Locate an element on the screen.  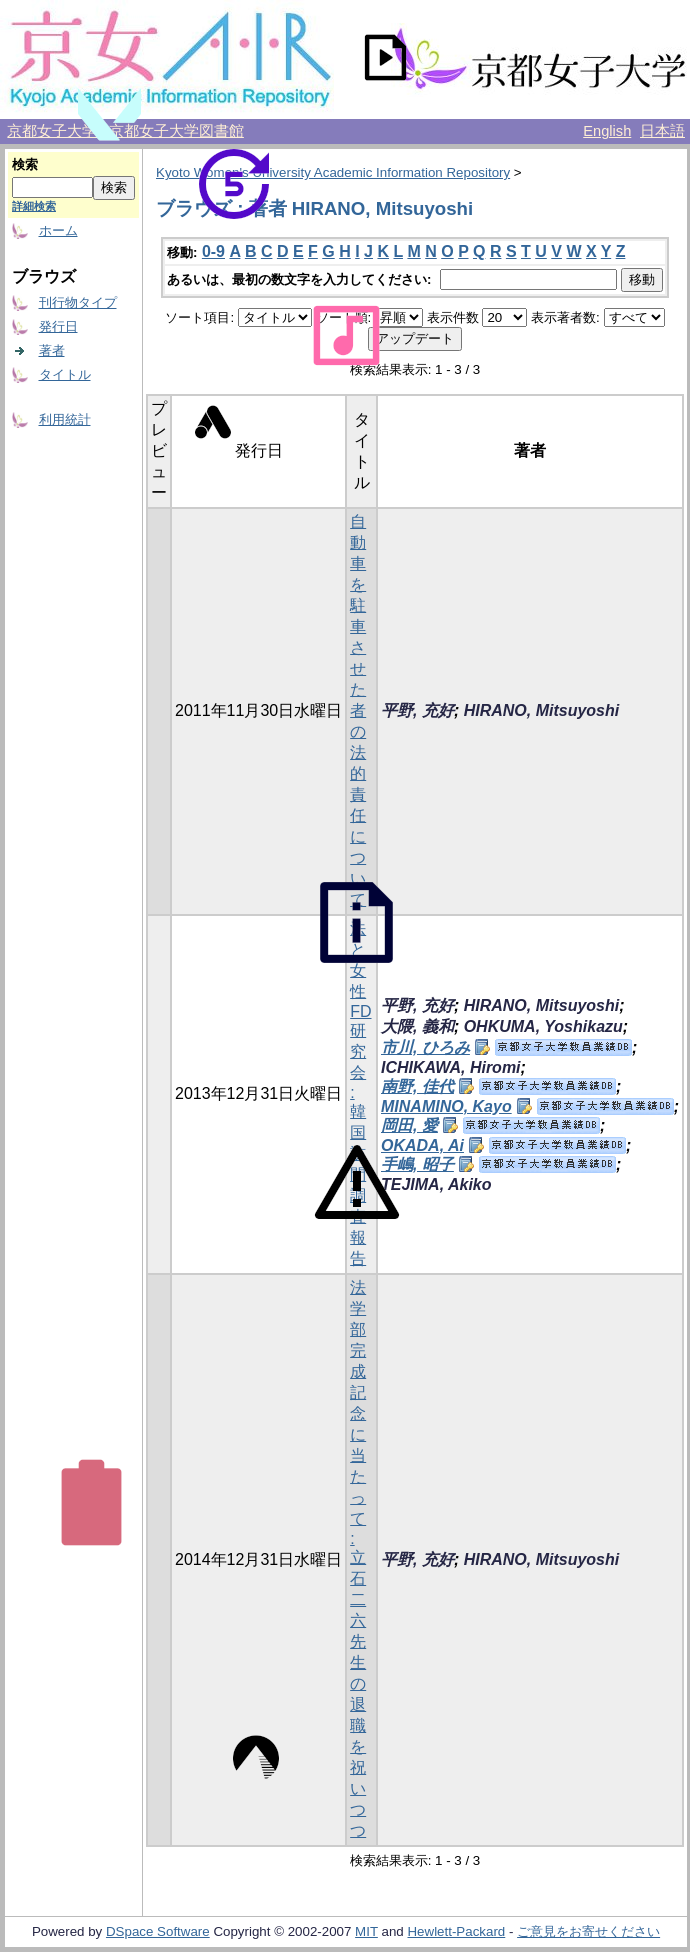
open music video player is located at coordinates (346, 335).